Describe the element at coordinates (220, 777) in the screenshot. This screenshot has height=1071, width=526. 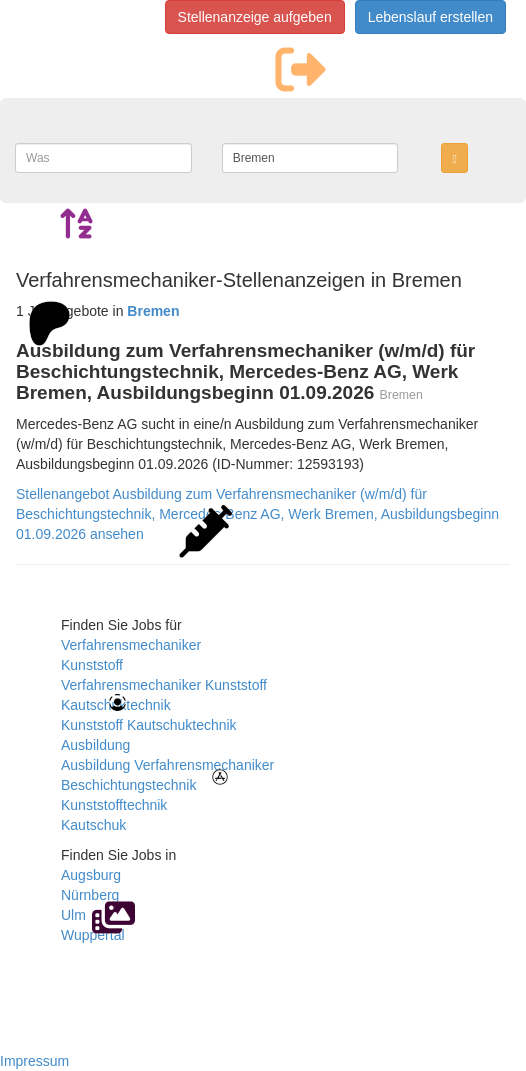
I see `open the Apple App Store` at that location.